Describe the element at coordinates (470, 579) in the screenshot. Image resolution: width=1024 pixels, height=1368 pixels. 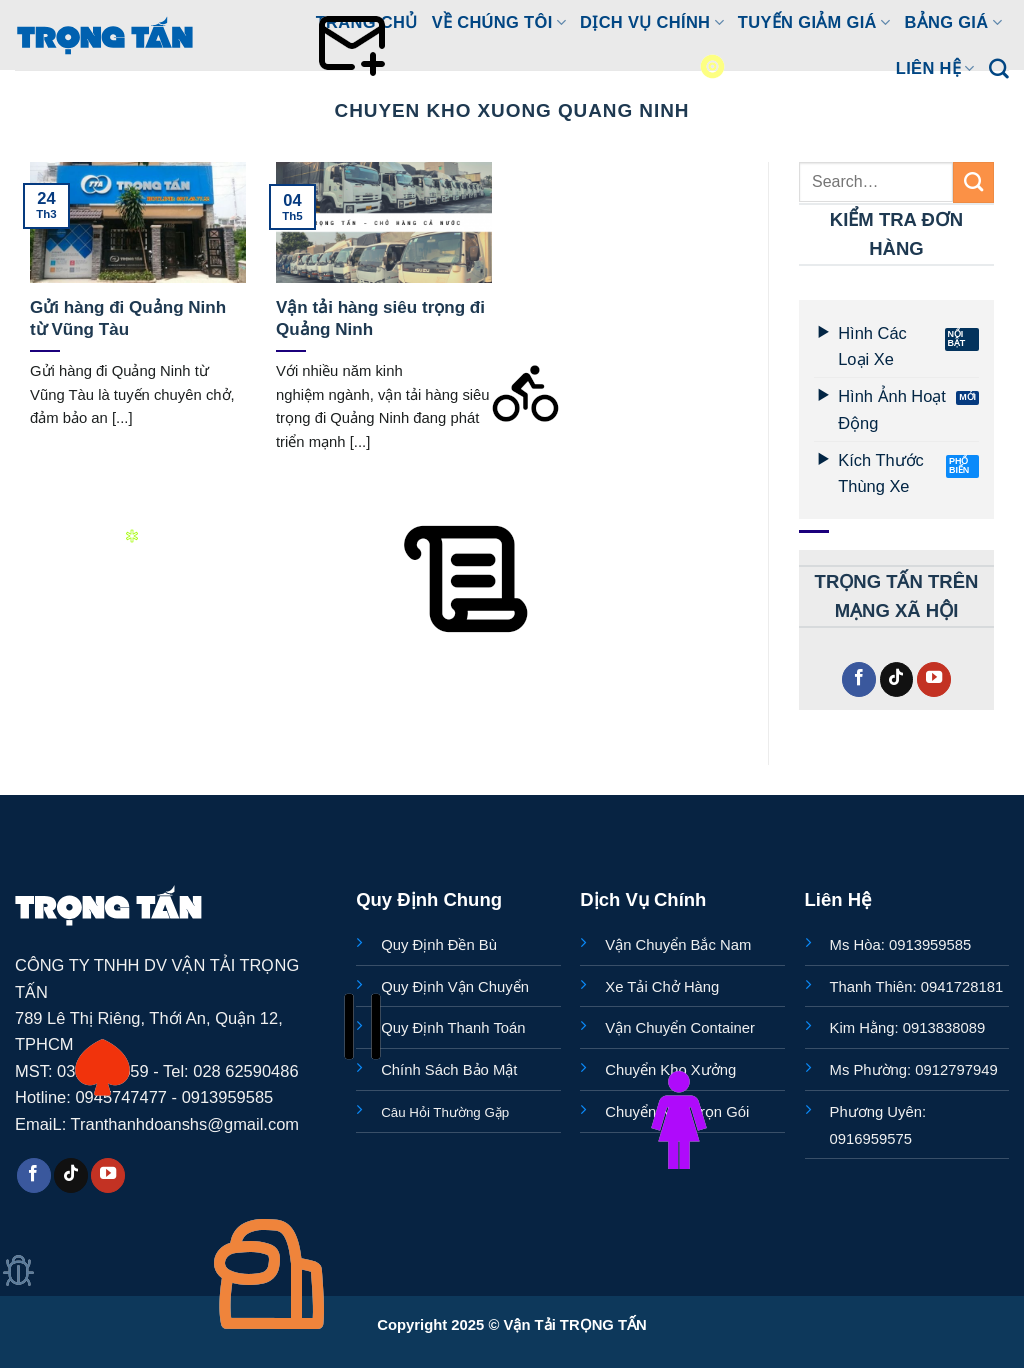
I see `view terms and conditions or legal documents` at that location.